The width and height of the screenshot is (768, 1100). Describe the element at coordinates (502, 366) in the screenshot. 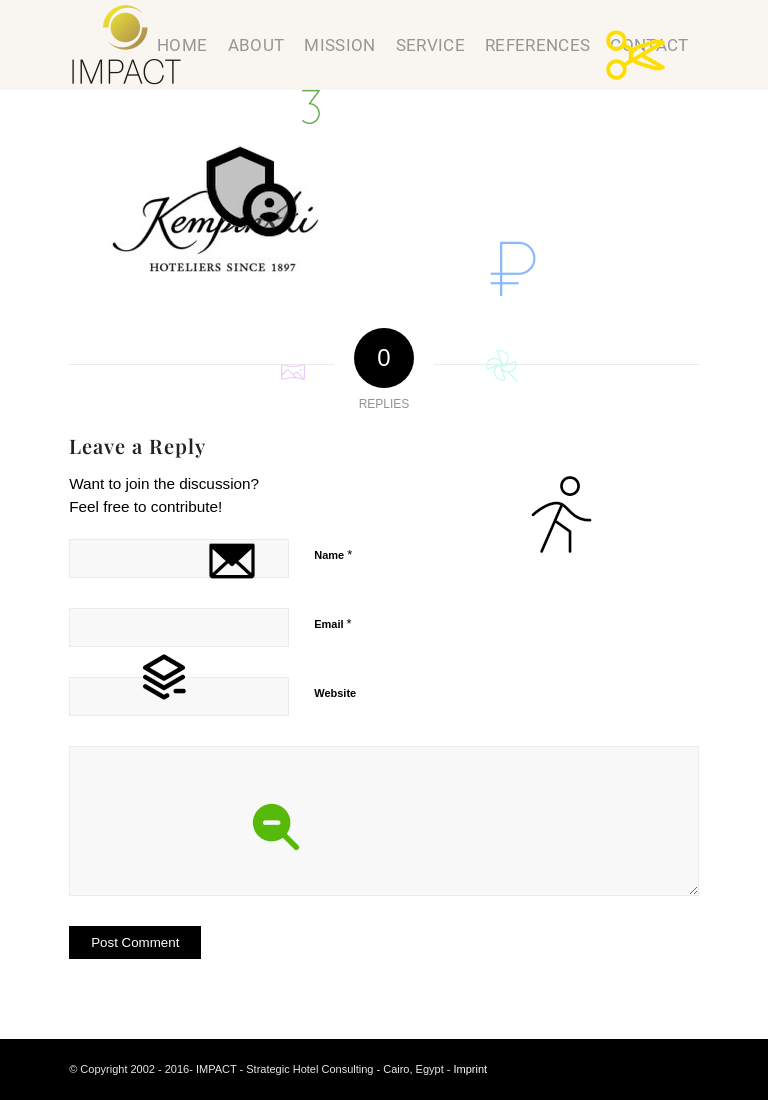

I see `decorative element indicating playfulness or childhood themes` at that location.